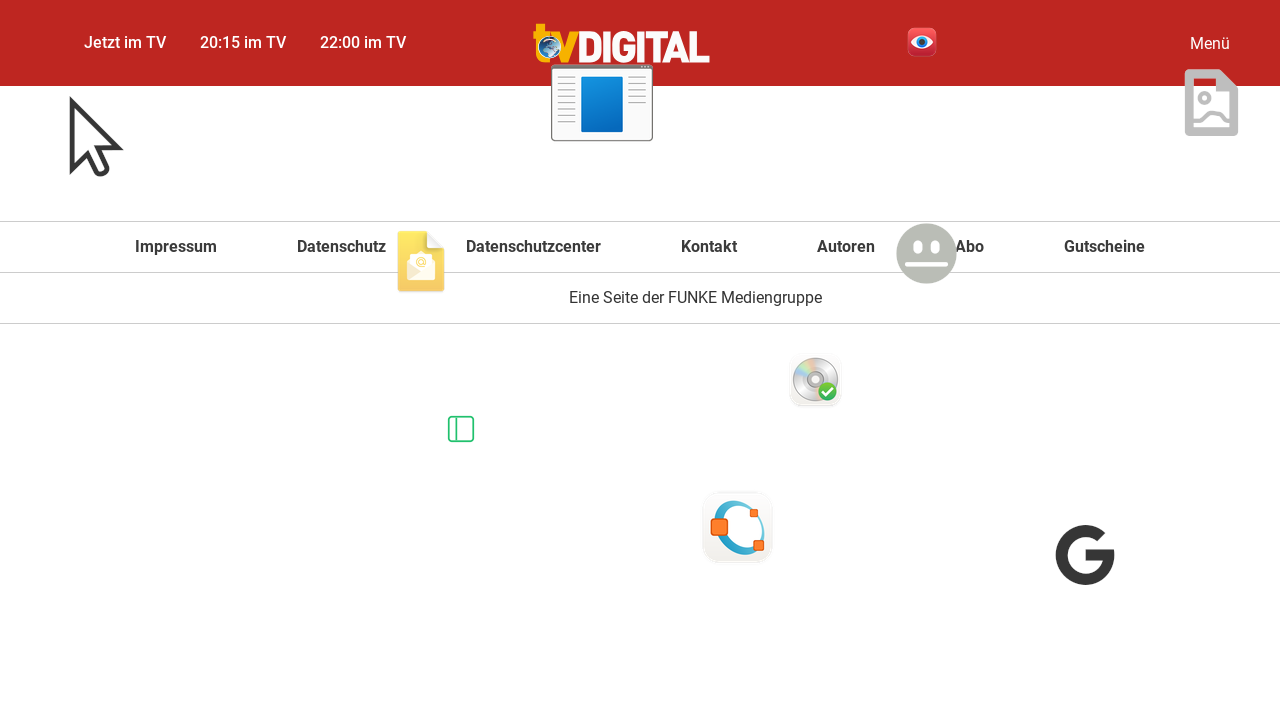  Describe the element at coordinates (737, 526) in the screenshot. I see `open GNU Octave numerical computing application` at that location.